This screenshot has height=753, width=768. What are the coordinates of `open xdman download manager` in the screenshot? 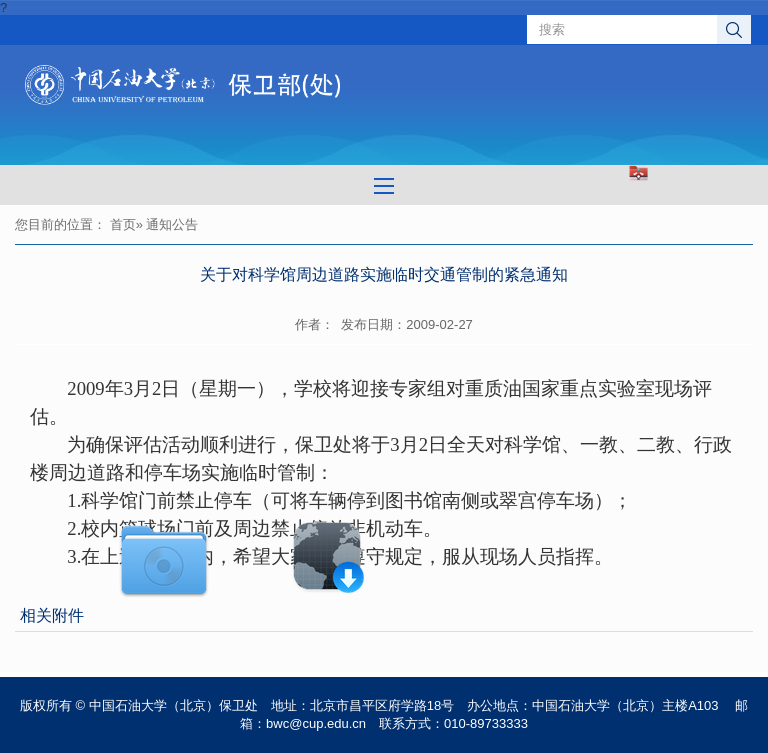 It's located at (327, 556).